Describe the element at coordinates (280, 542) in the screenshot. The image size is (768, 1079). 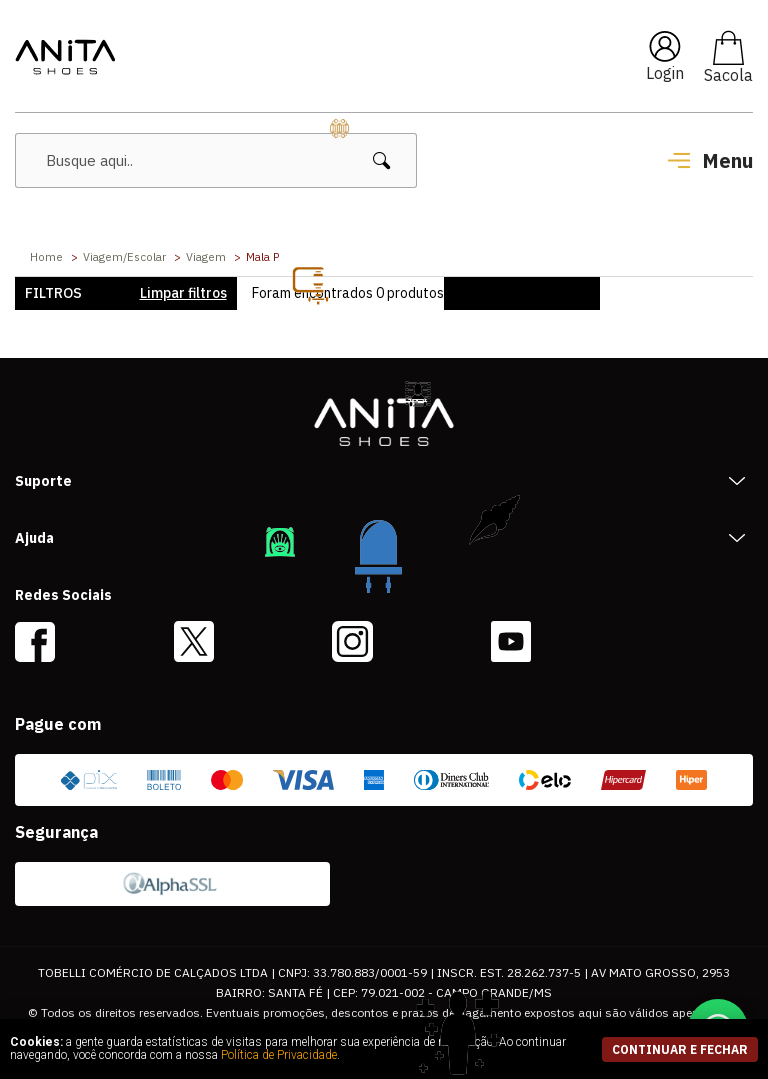
I see `mysterious or hidden content reveal` at that location.